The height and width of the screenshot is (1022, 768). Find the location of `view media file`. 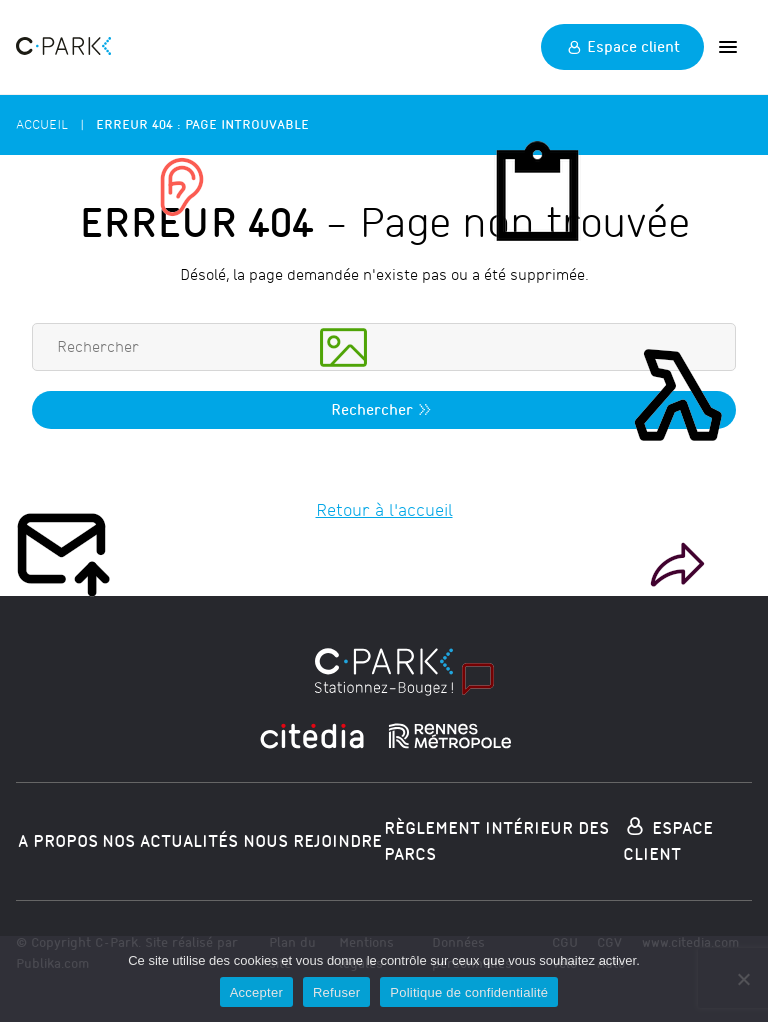

view media file is located at coordinates (343, 347).